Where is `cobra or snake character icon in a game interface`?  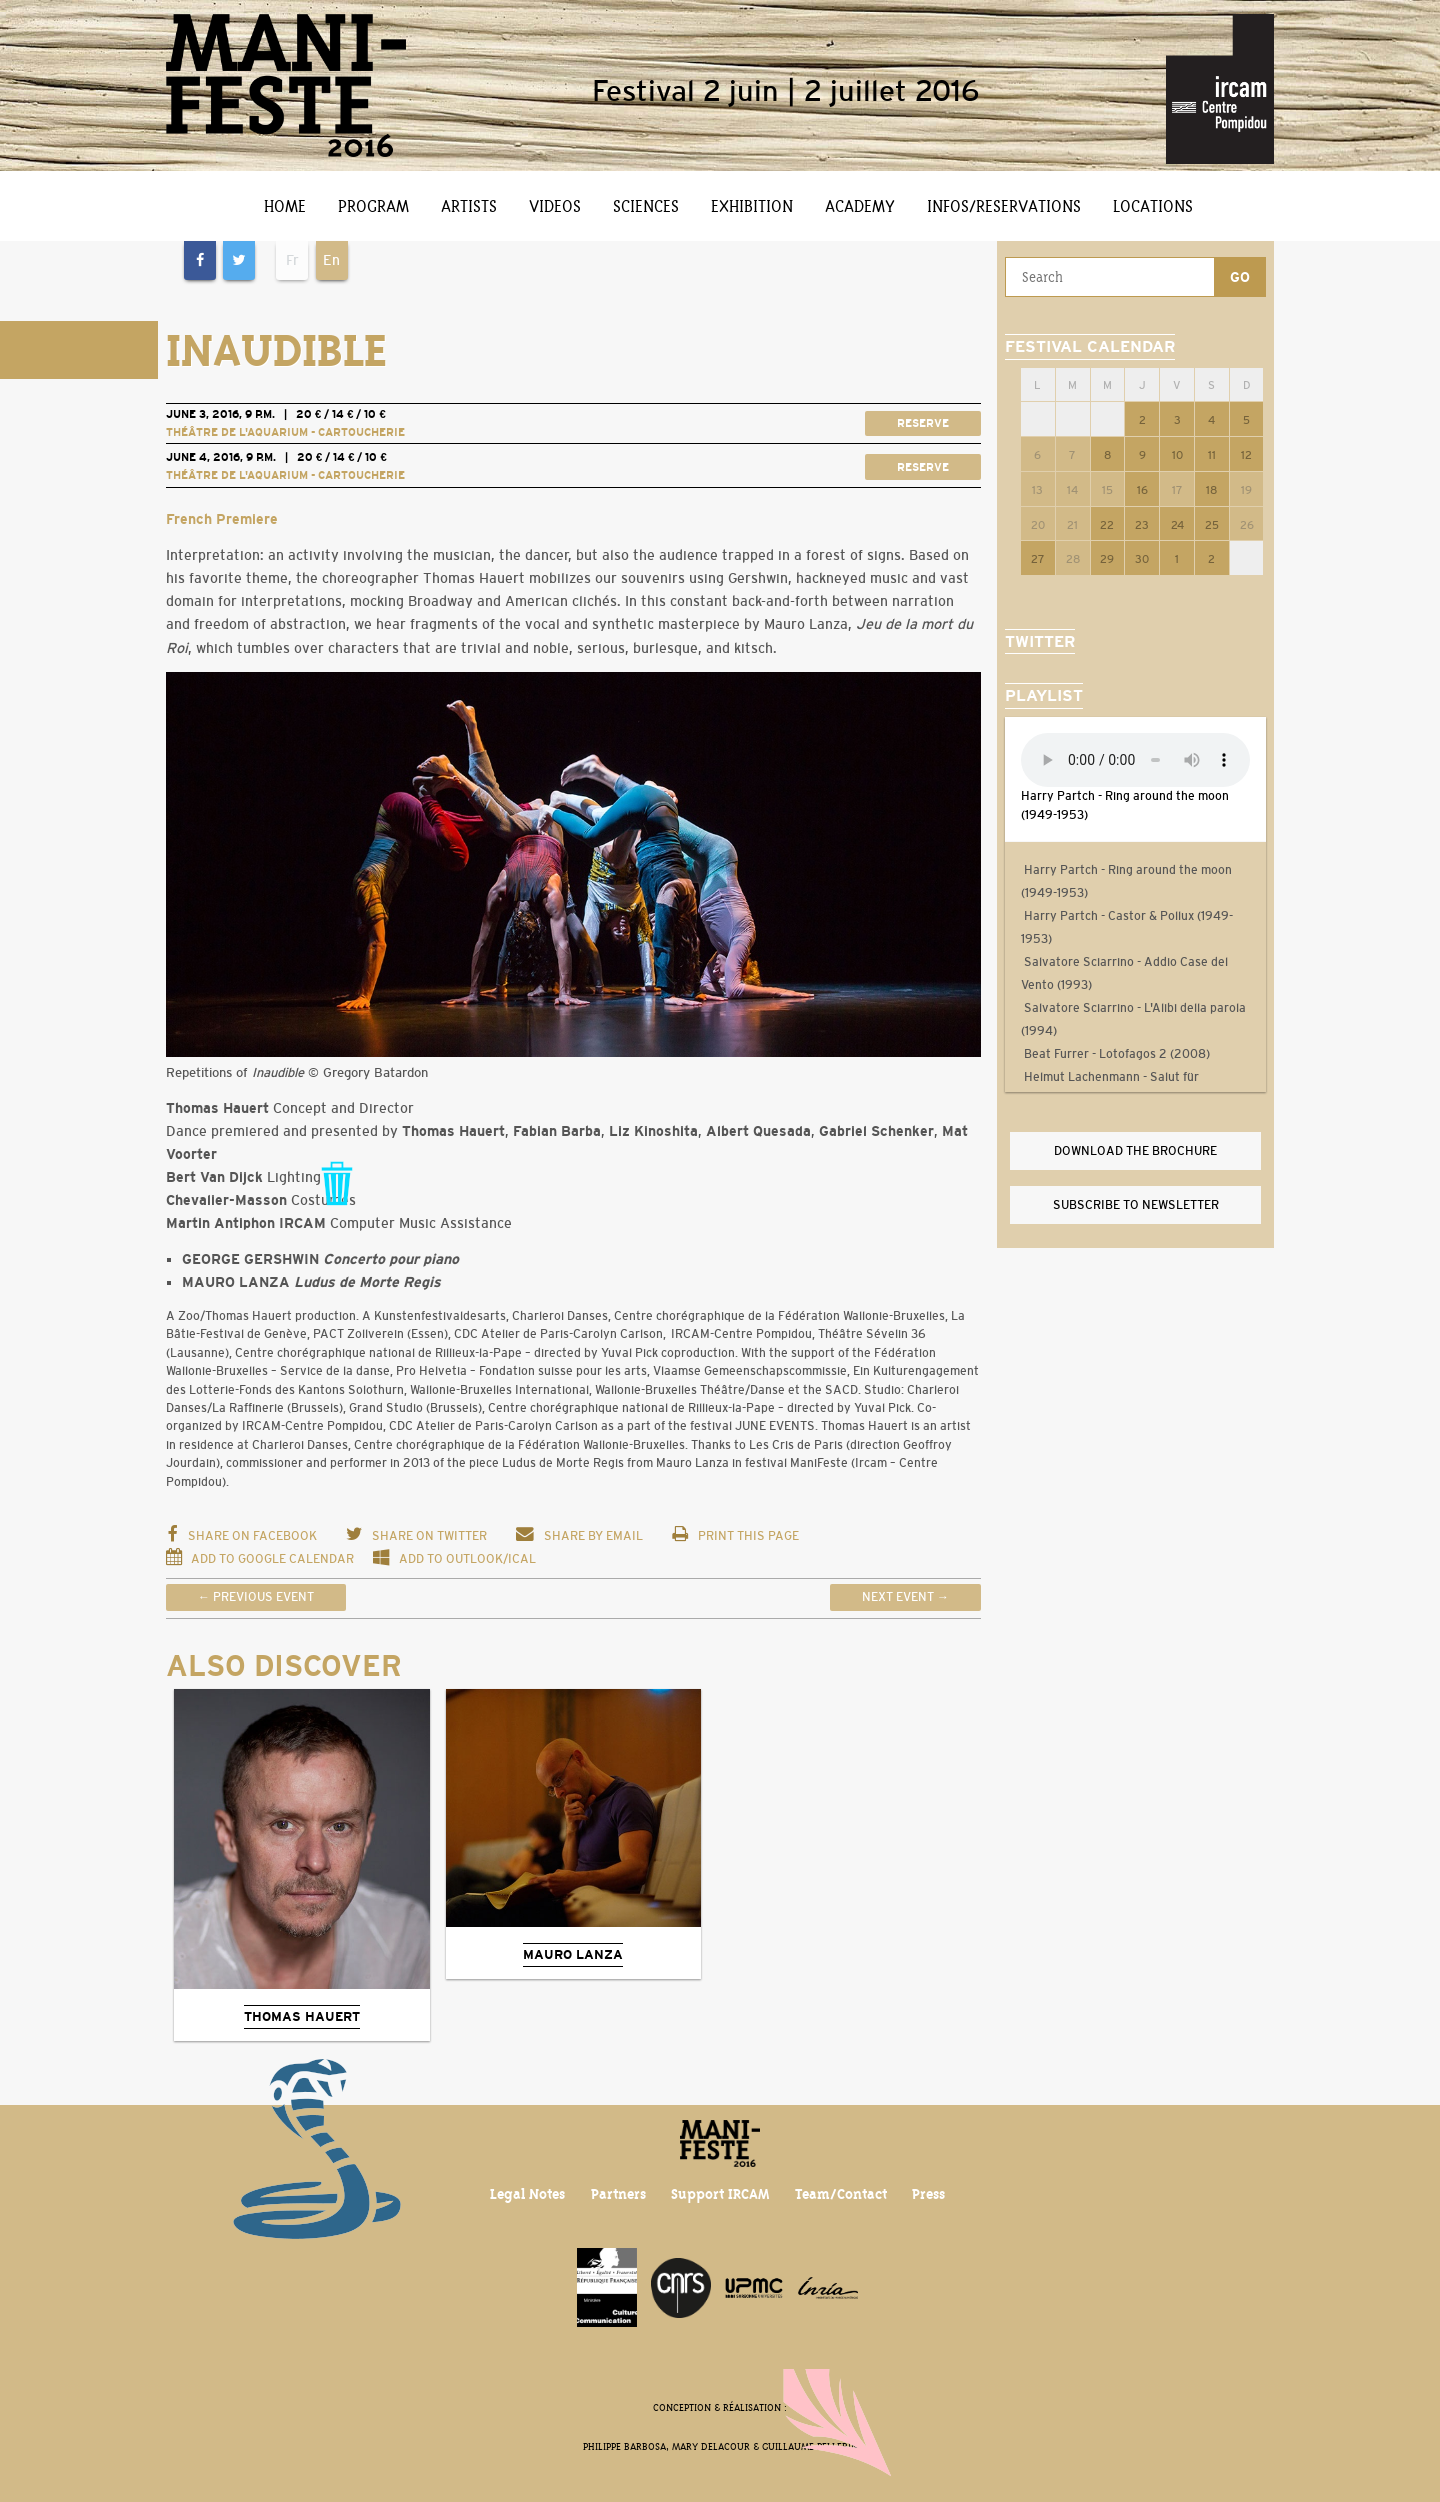
cobra or snake character icon in a game interface is located at coordinates (317, 2149).